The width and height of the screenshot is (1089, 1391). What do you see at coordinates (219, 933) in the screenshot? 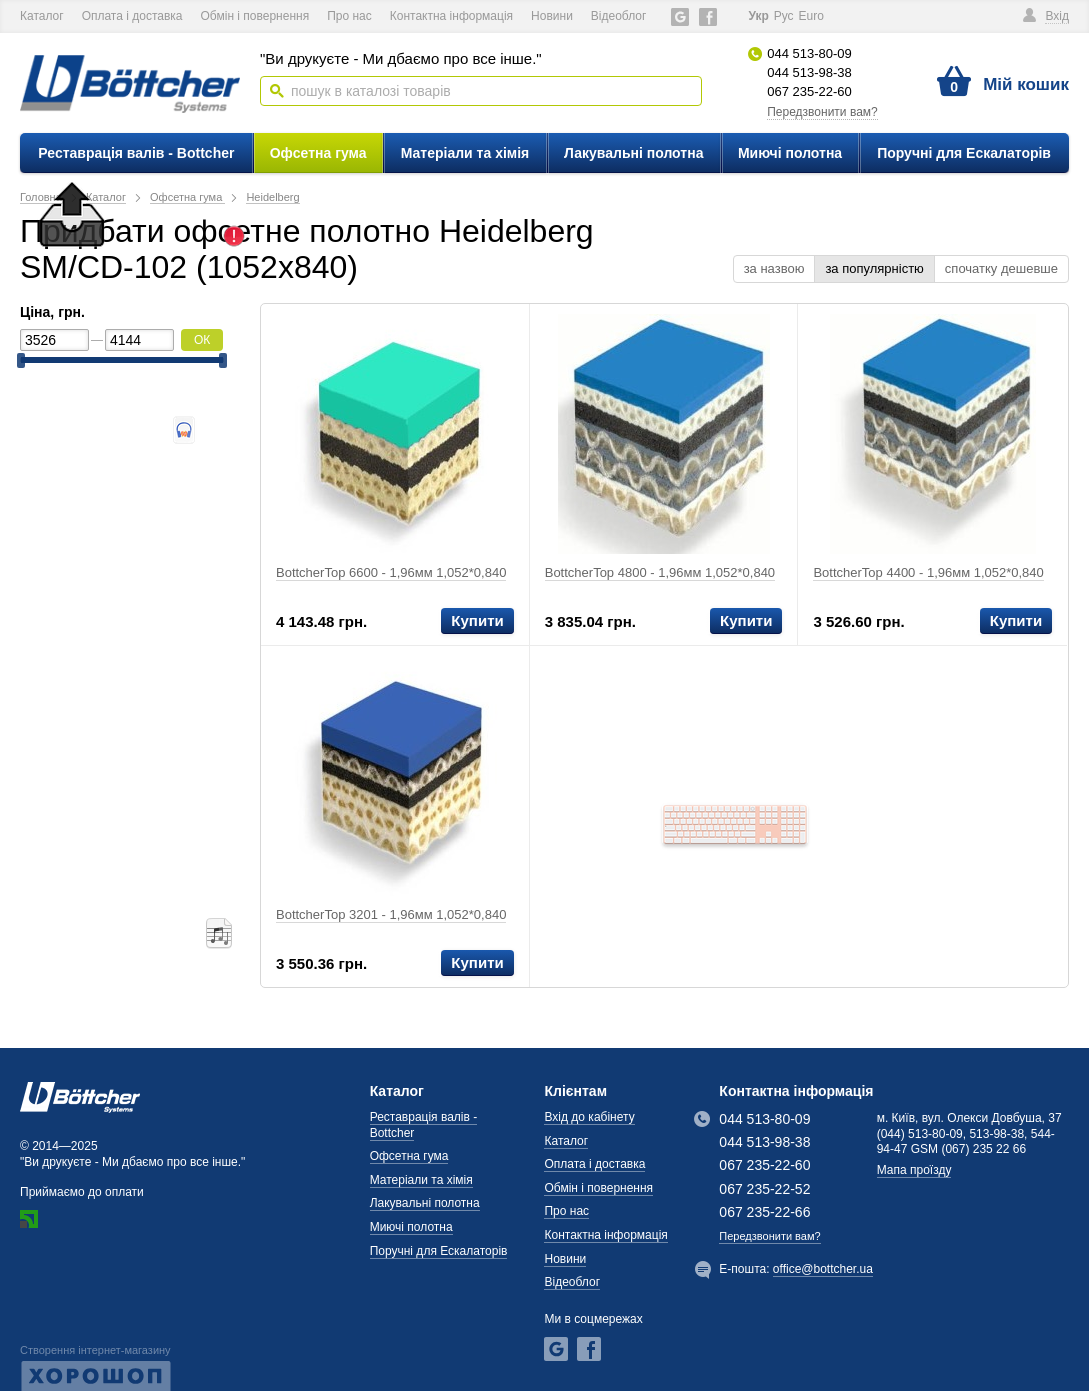
I see `an eMelody ringtone file` at bounding box center [219, 933].